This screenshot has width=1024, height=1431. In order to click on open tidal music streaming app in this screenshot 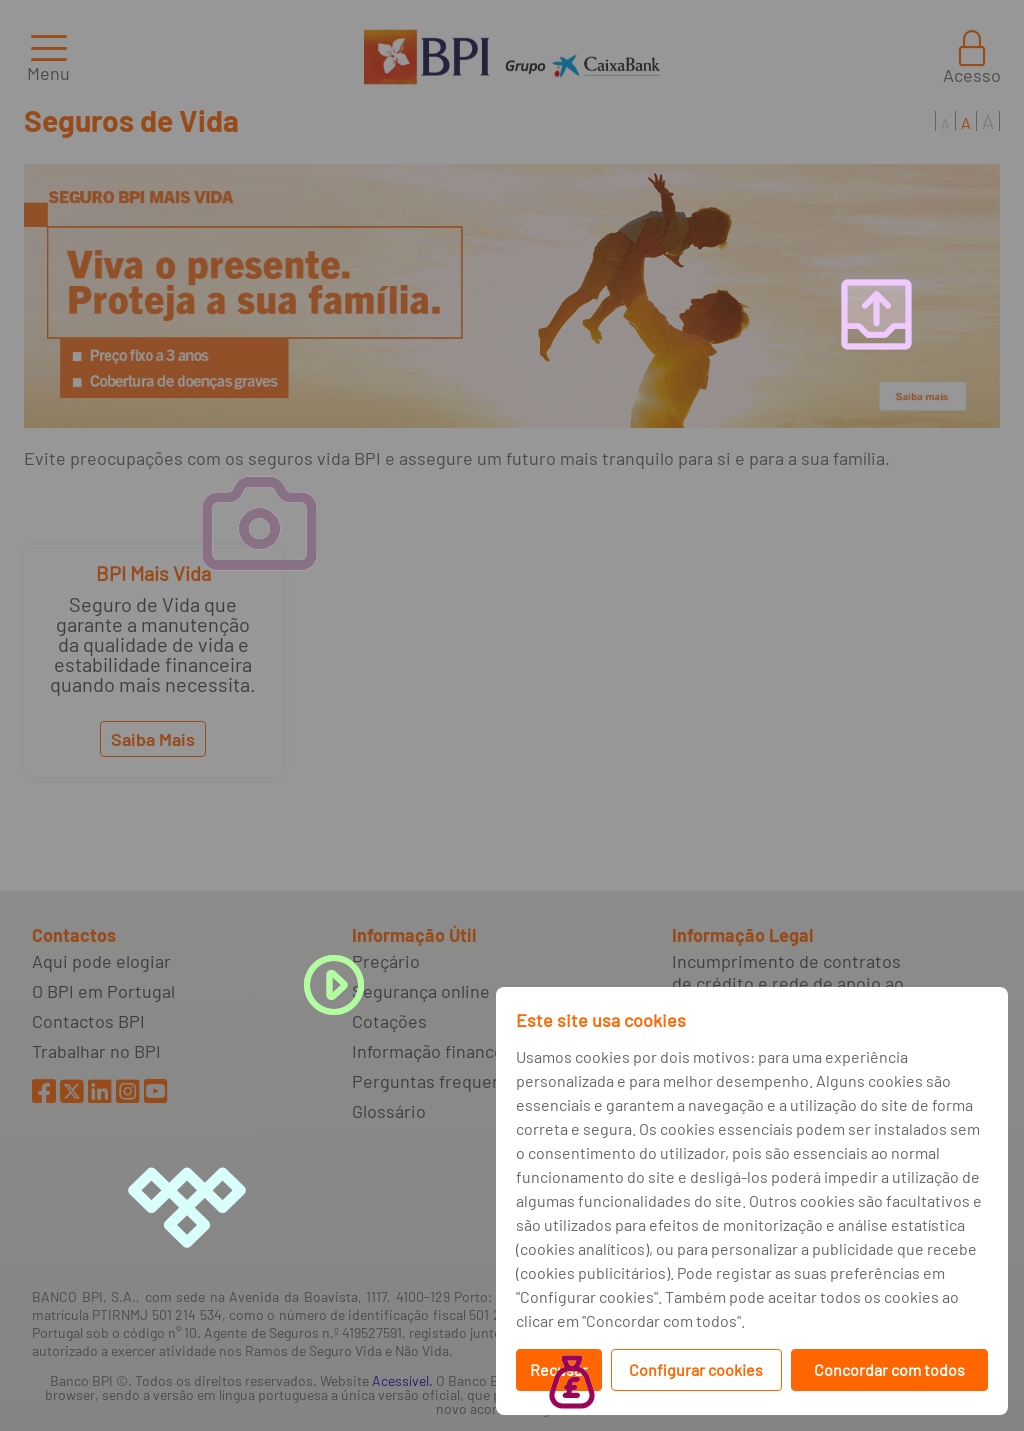, I will do `click(187, 1205)`.